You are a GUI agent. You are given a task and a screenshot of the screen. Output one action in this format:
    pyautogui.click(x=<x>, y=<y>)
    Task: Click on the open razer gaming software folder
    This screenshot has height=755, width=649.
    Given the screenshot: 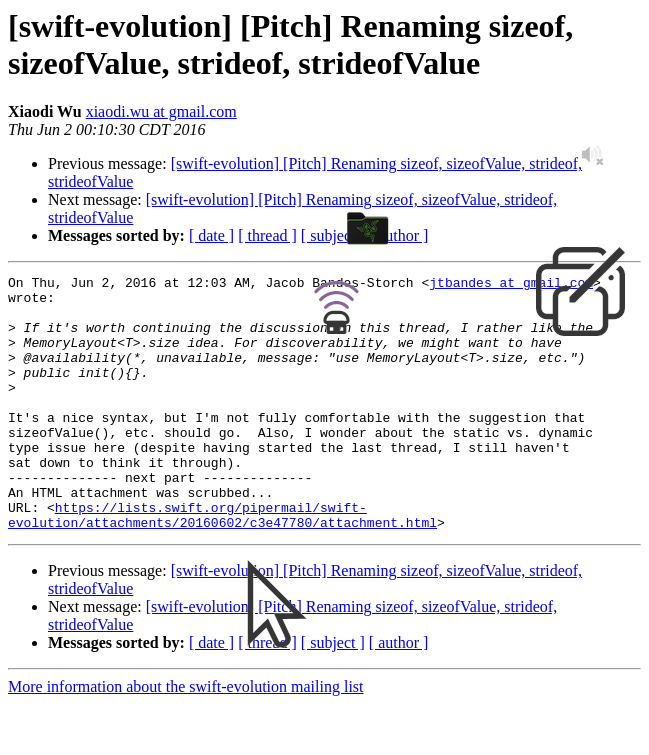 What is the action you would take?
    pyautogui.click(x=367, y=229)
    